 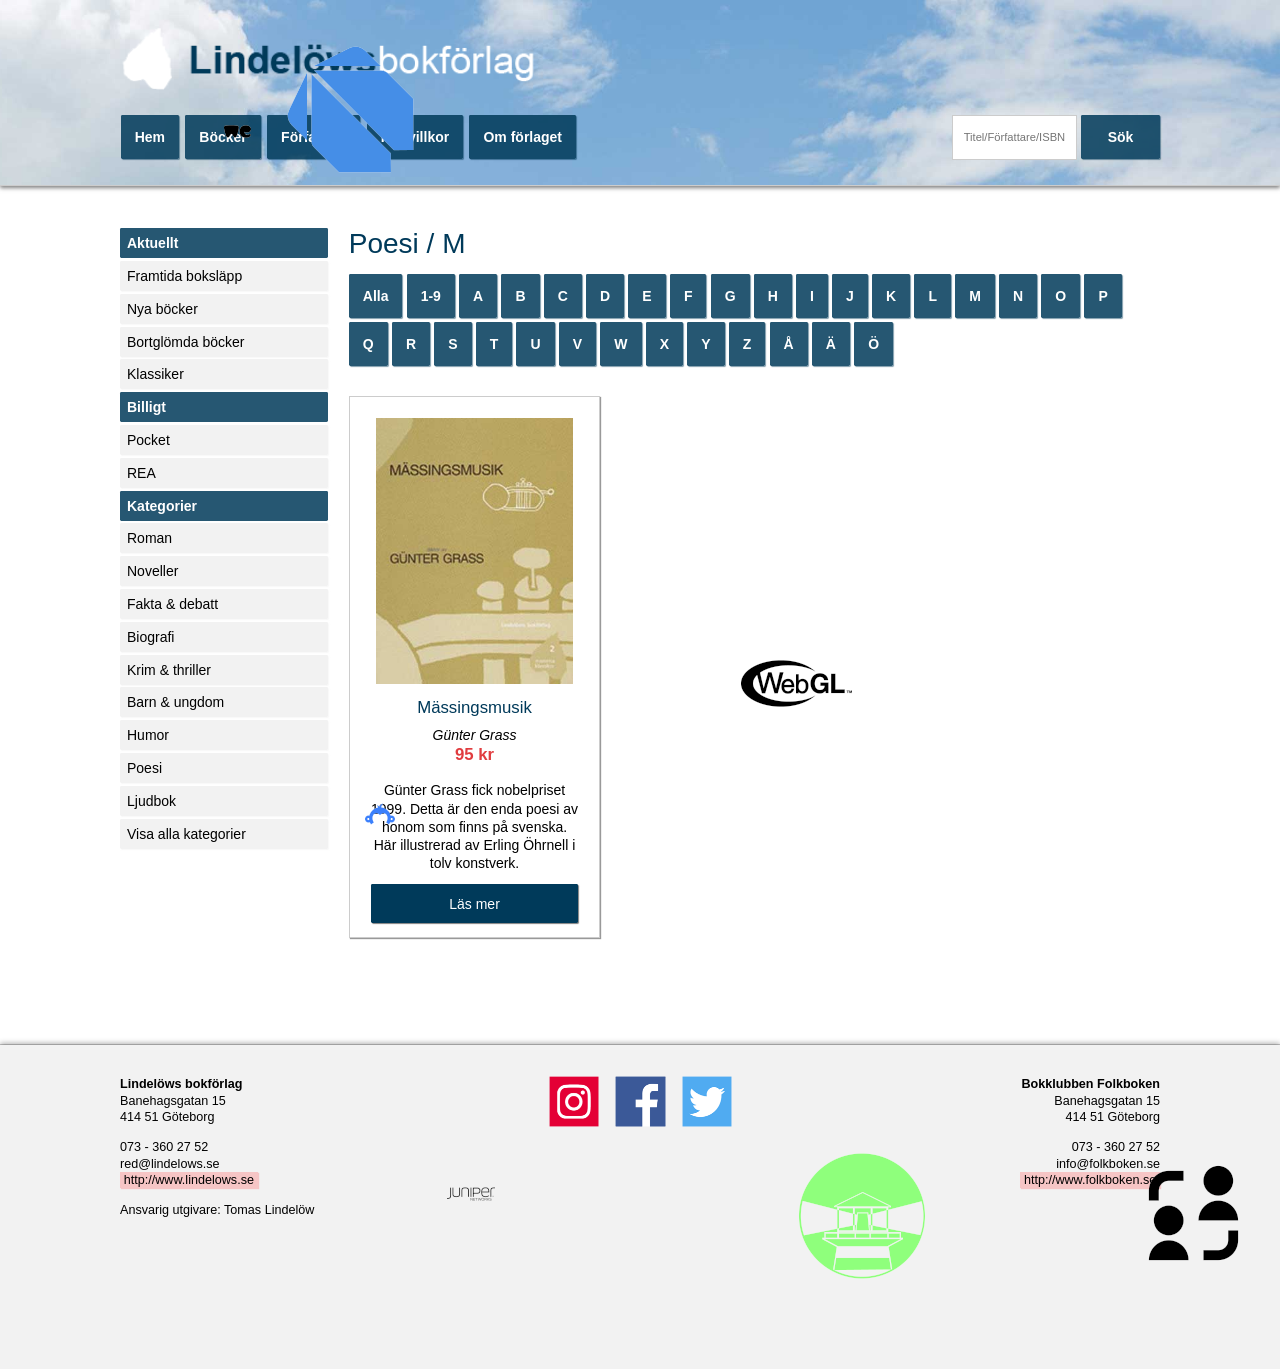 What do you see at coordinates (796, 683) in the screenshot?
I see `WebGL technology logo` at bounding box center [796, 683].